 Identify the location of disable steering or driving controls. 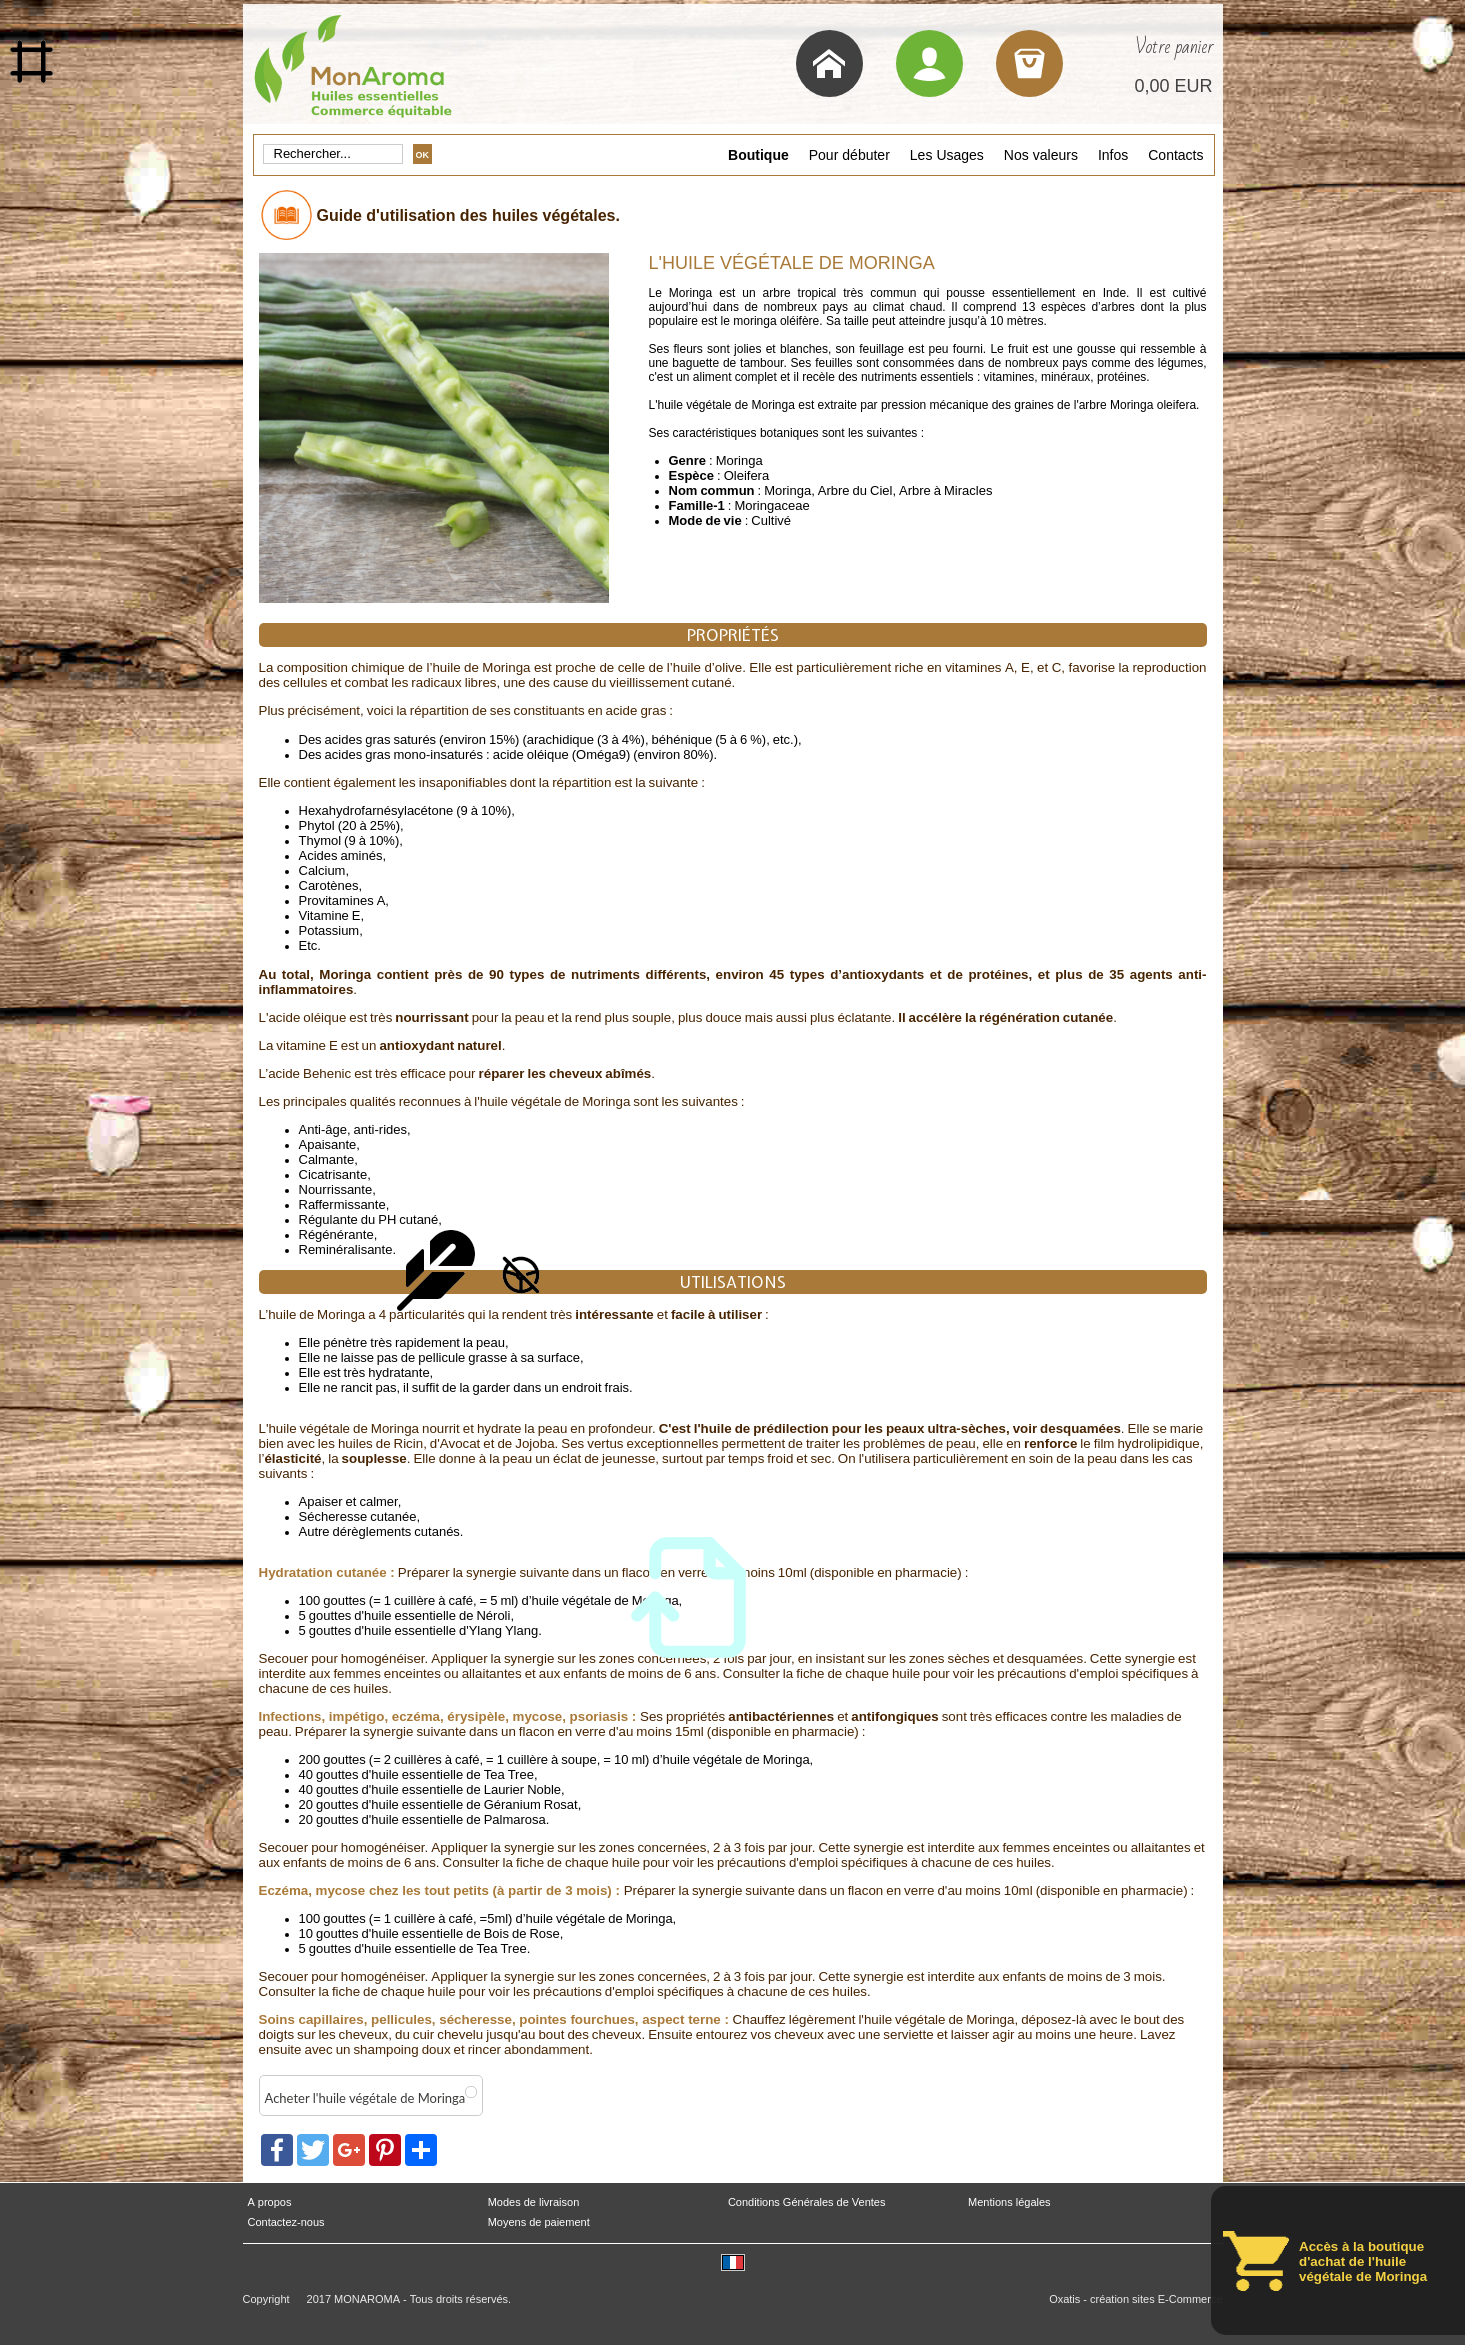
(521, 1275).